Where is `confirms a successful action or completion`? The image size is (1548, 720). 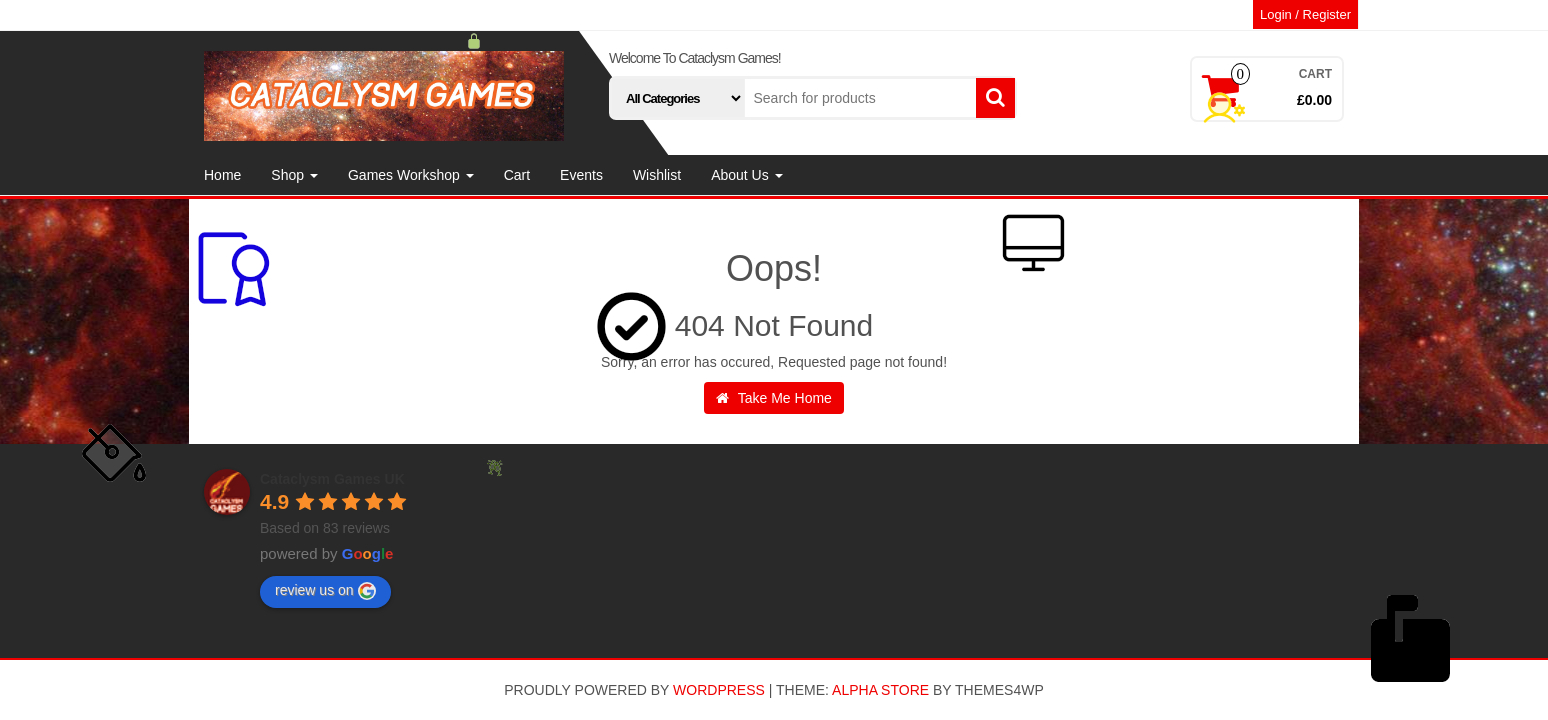
confirms a successful action or completion is located at coordinates (631, 326).